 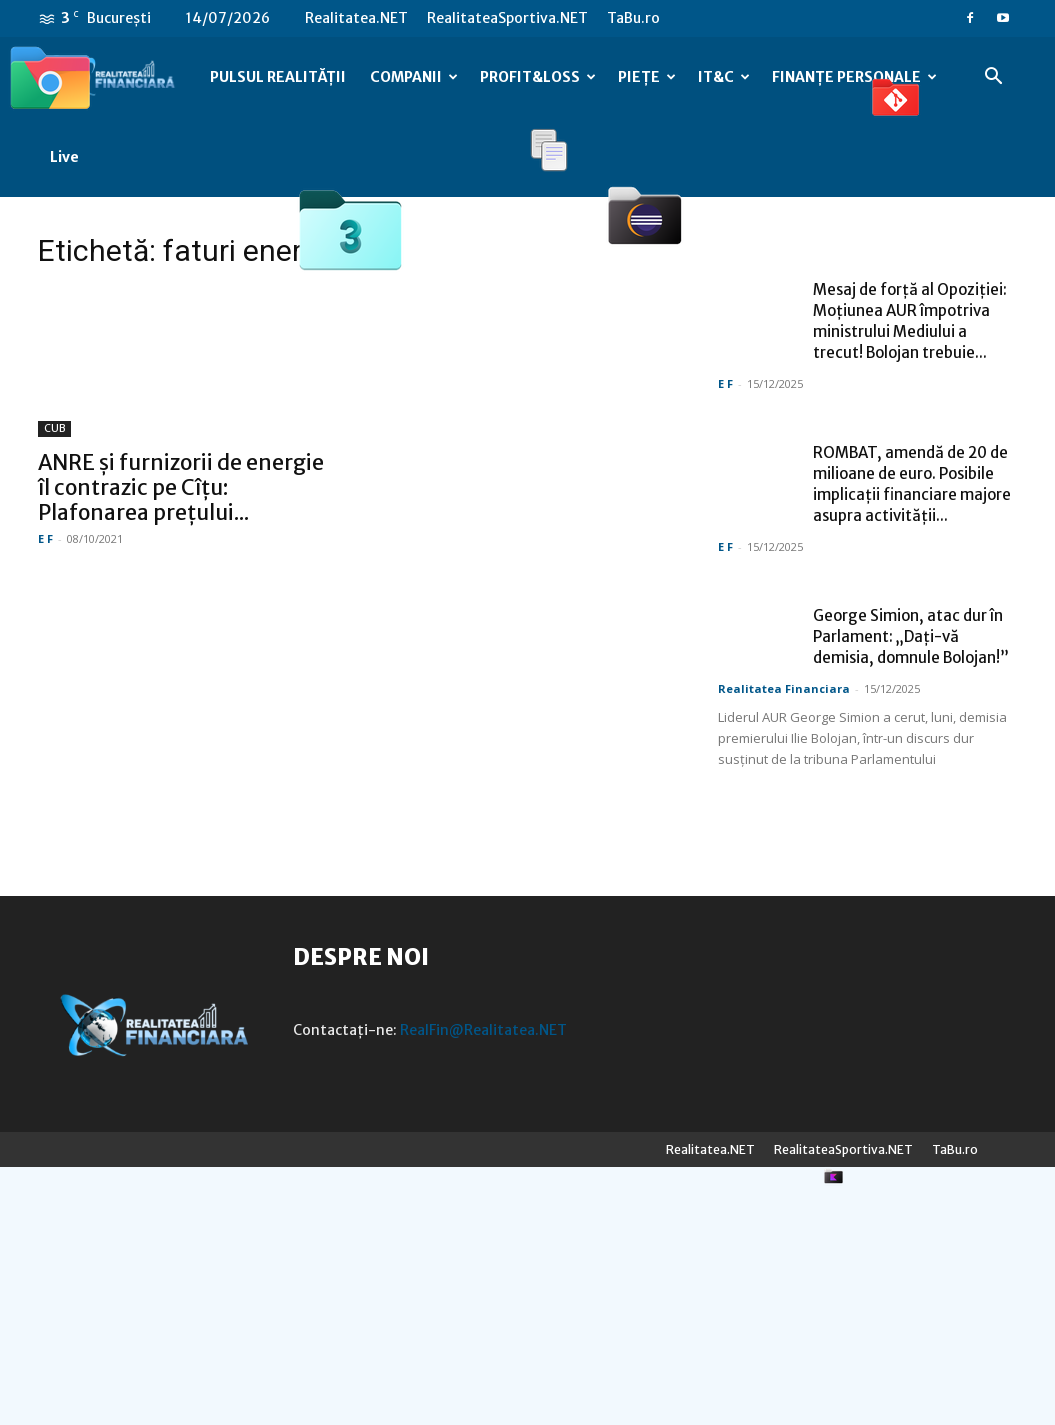 What do you see at coordinates (50, 80) in the screenshot?
I see `open folder containing google chrome files` at bounding box center [50, 80].